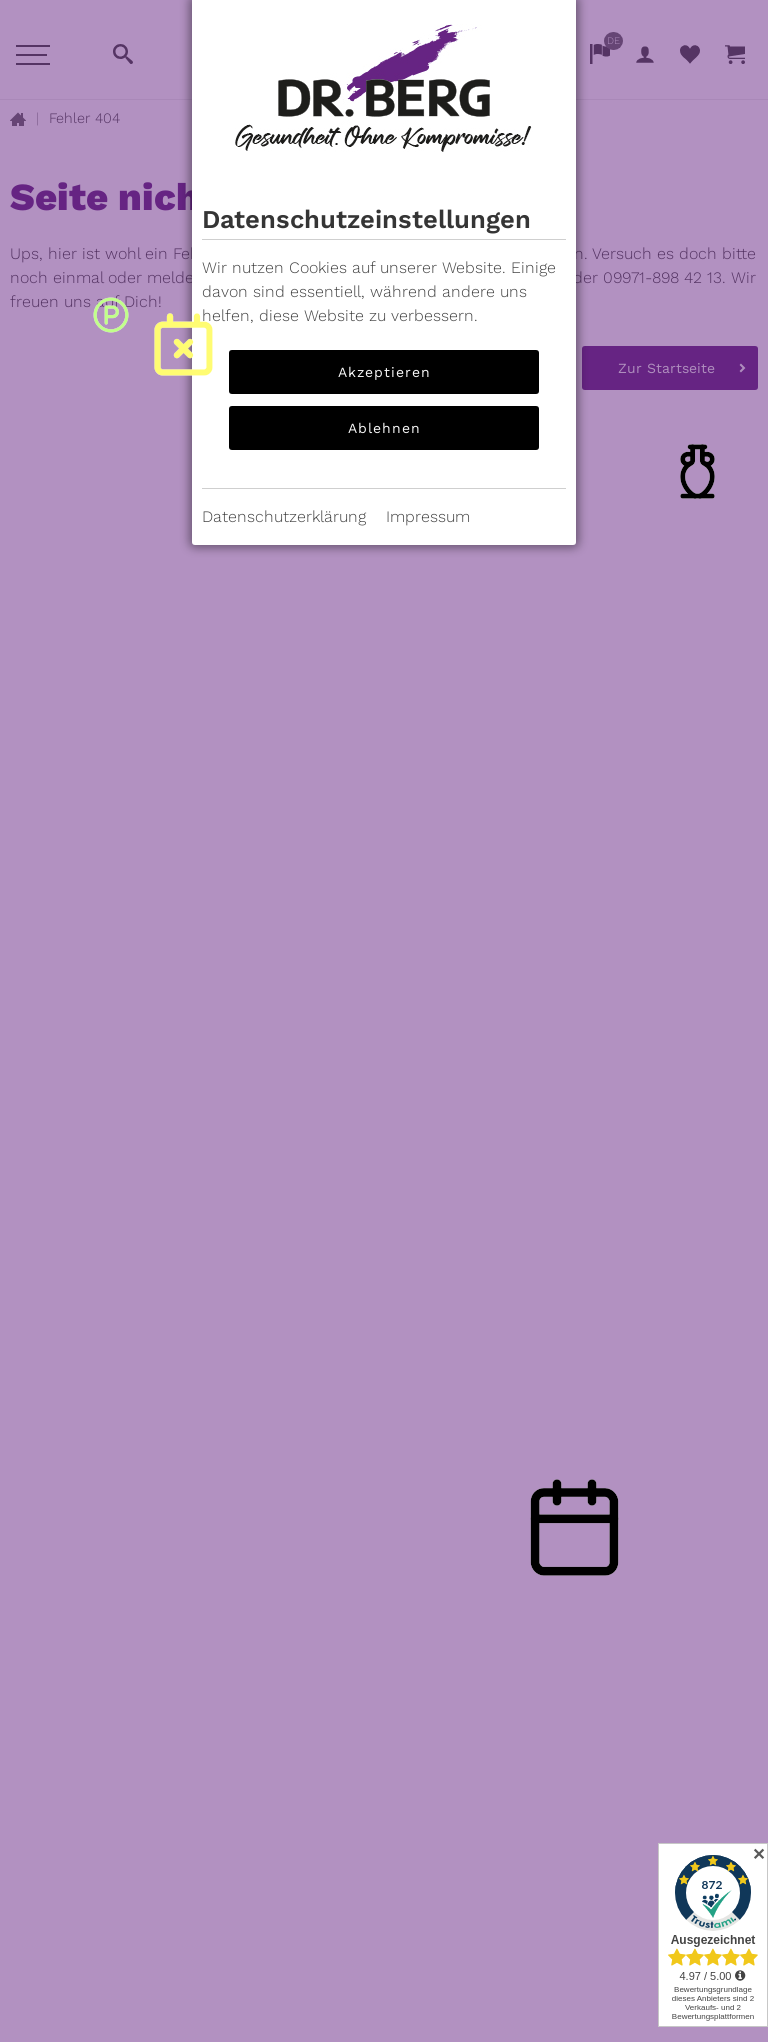 The width and height of the screenshot is (768, 2042). What do you see at coordinates (697, 471) in the screenshot?
I see `browse historical or ancient artifacts` at bounding box center [697, 471].